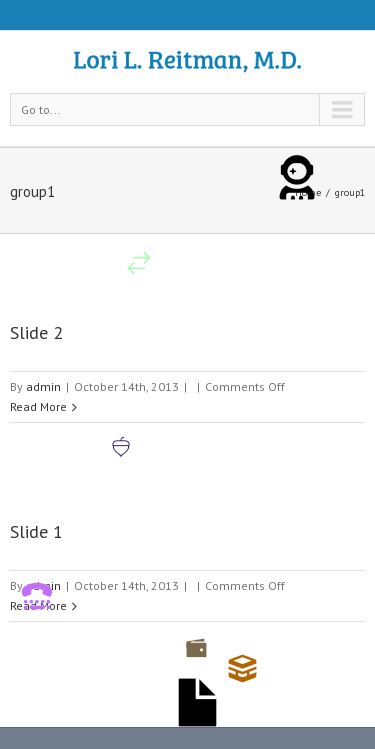 The height and width of the screenshot is (749, 375). Describe the element at coordinates (121, 447) in the screenshot. I see `nature or outdoors category indicator` at that location.